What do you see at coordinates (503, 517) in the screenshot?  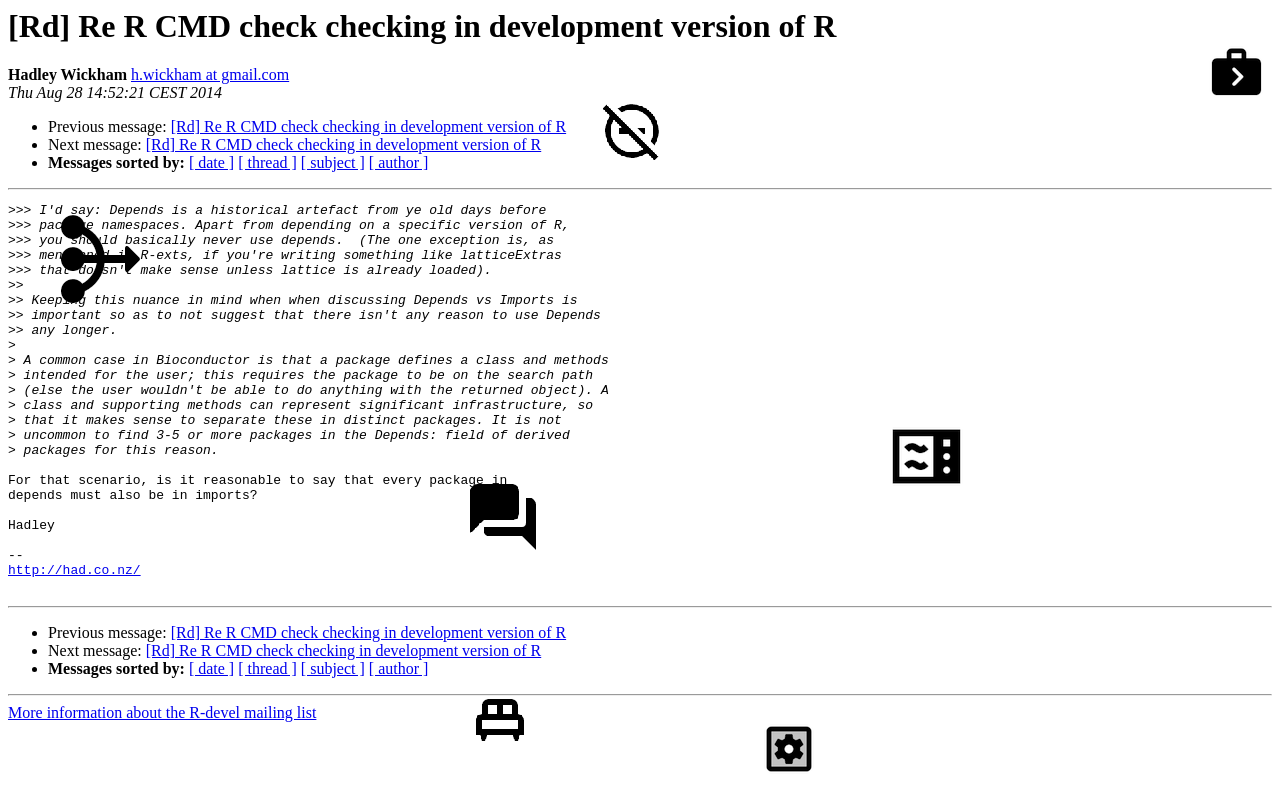 I see `open discussion forum or group chat` at bounding box center [503, 517].